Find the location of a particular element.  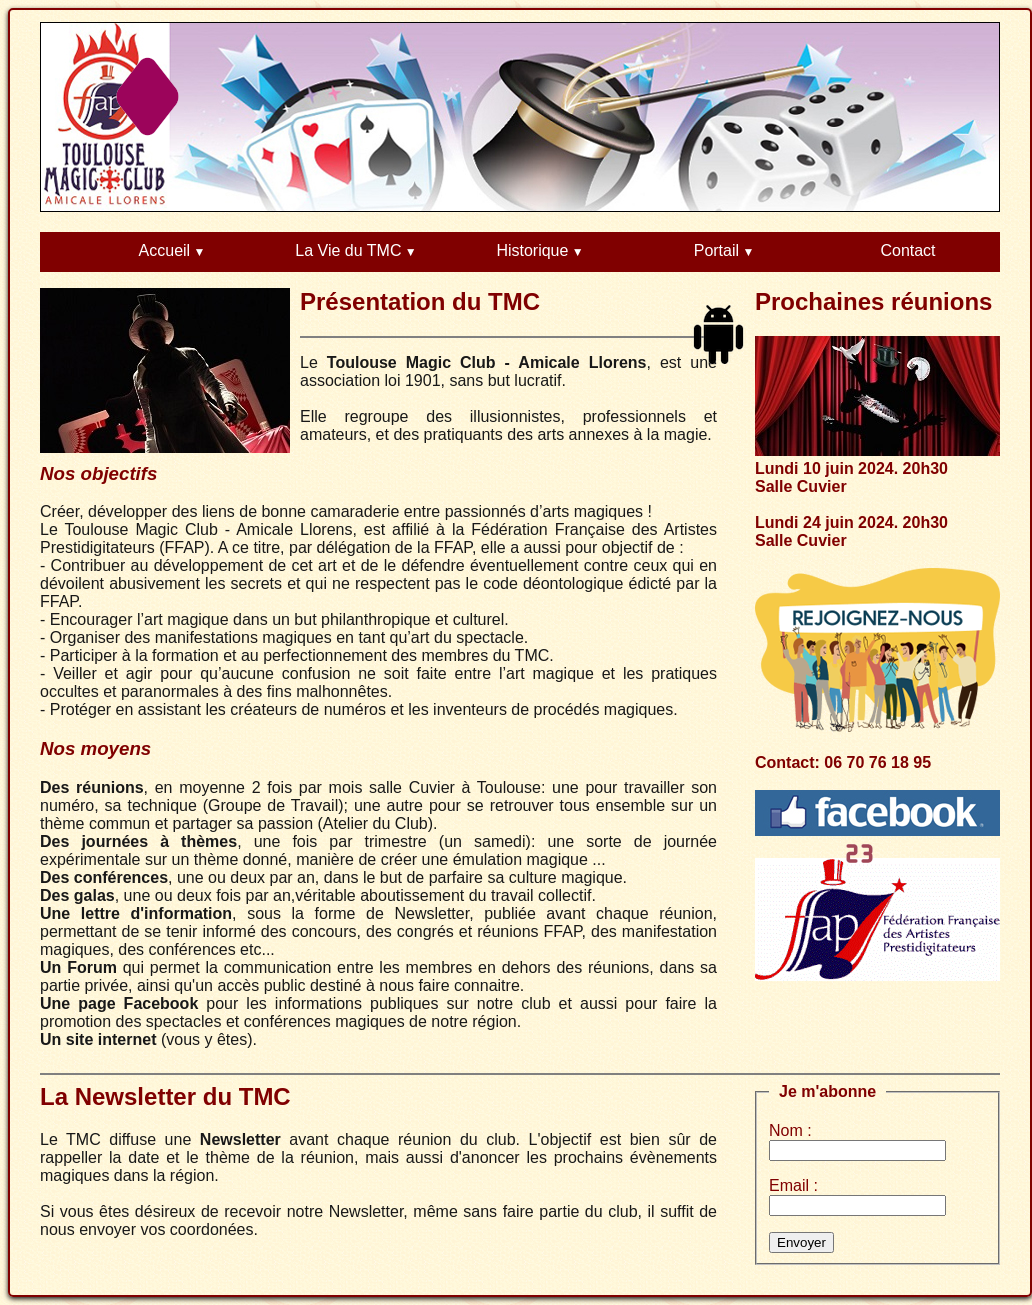

premium or pro feature indicator is located at coordinates (147, 96).